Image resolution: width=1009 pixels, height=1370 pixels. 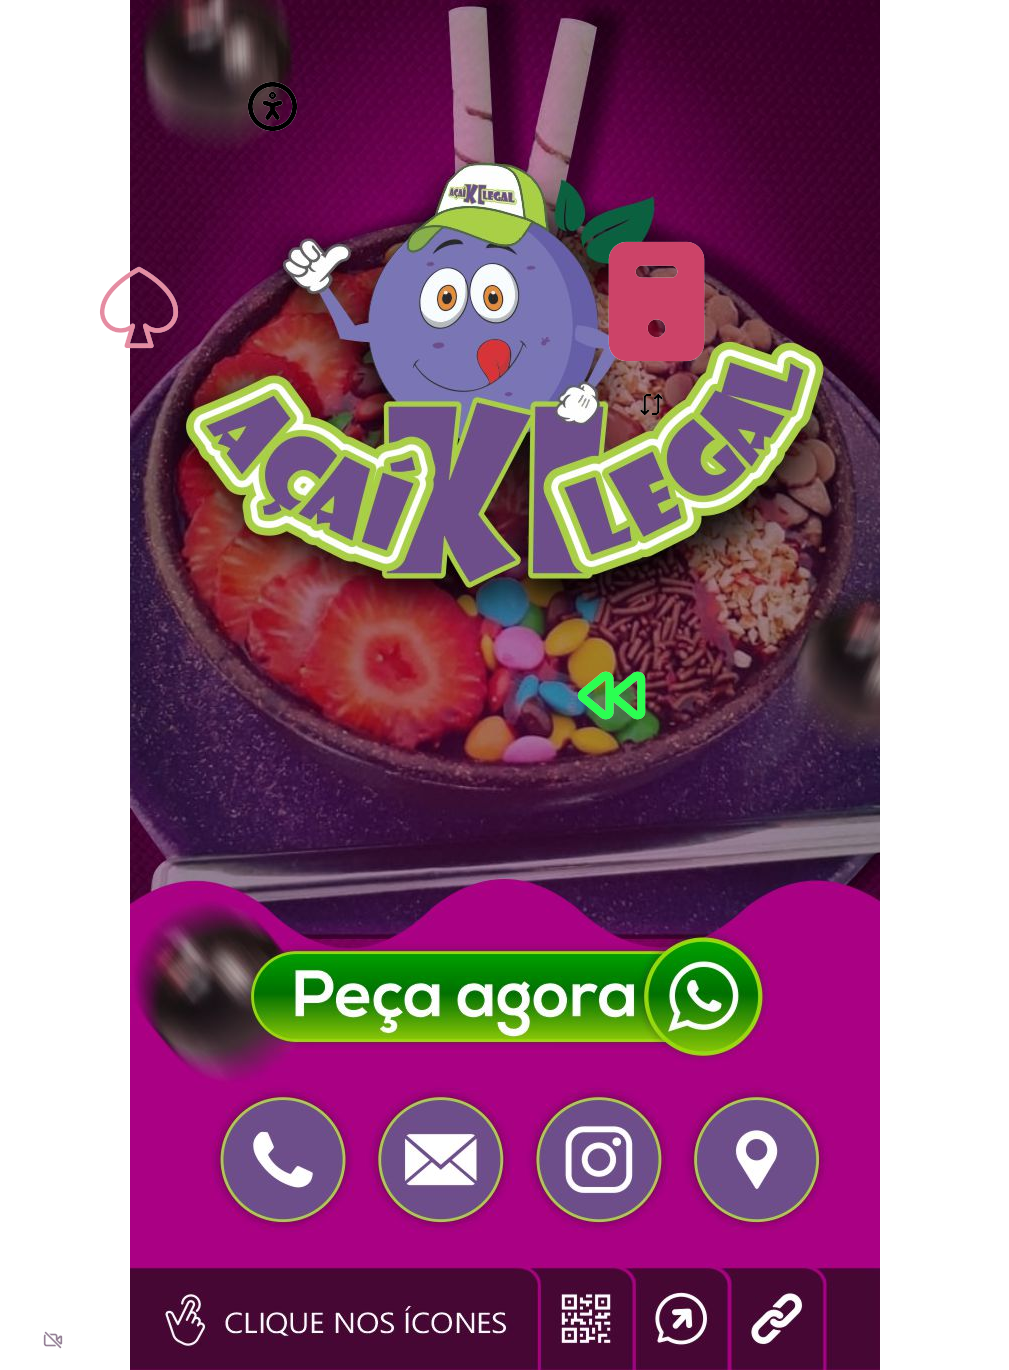 What do you see at coordinates (139, 309) in the screenshot?
I see `spade suit symbol for card games` at bounding box center [139, 309].